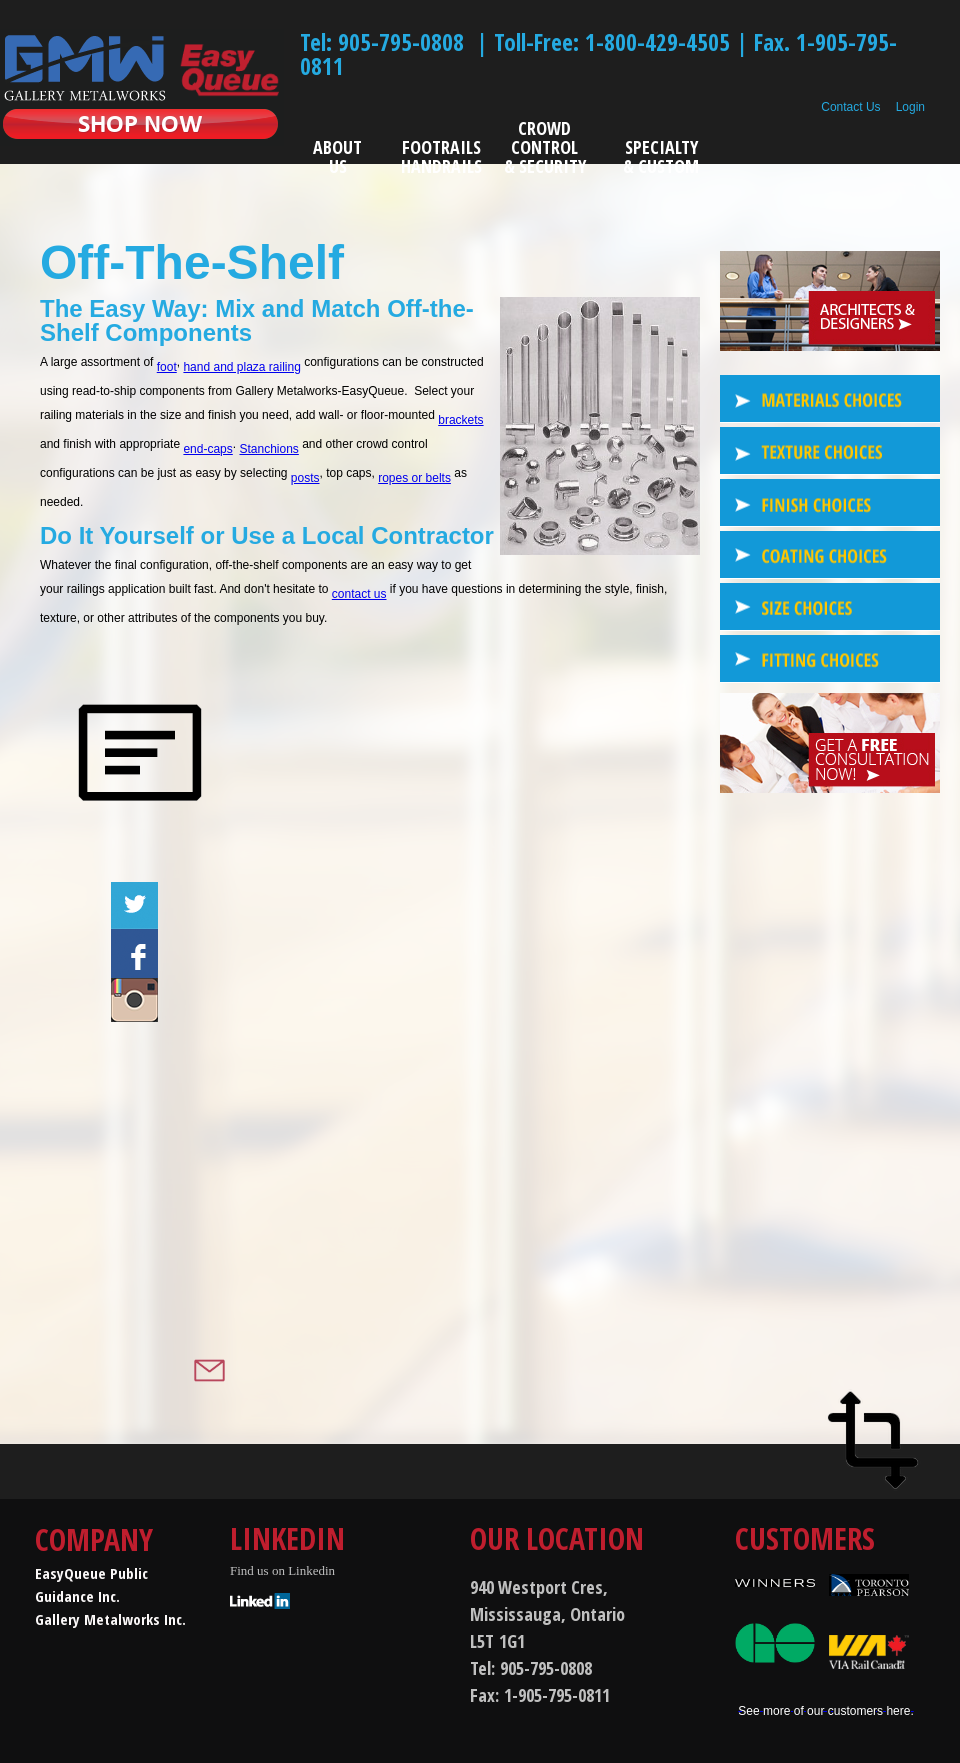 This screenshot has height=1763, width=960. I want to click on transform or resize an image, so click(873, 1440).